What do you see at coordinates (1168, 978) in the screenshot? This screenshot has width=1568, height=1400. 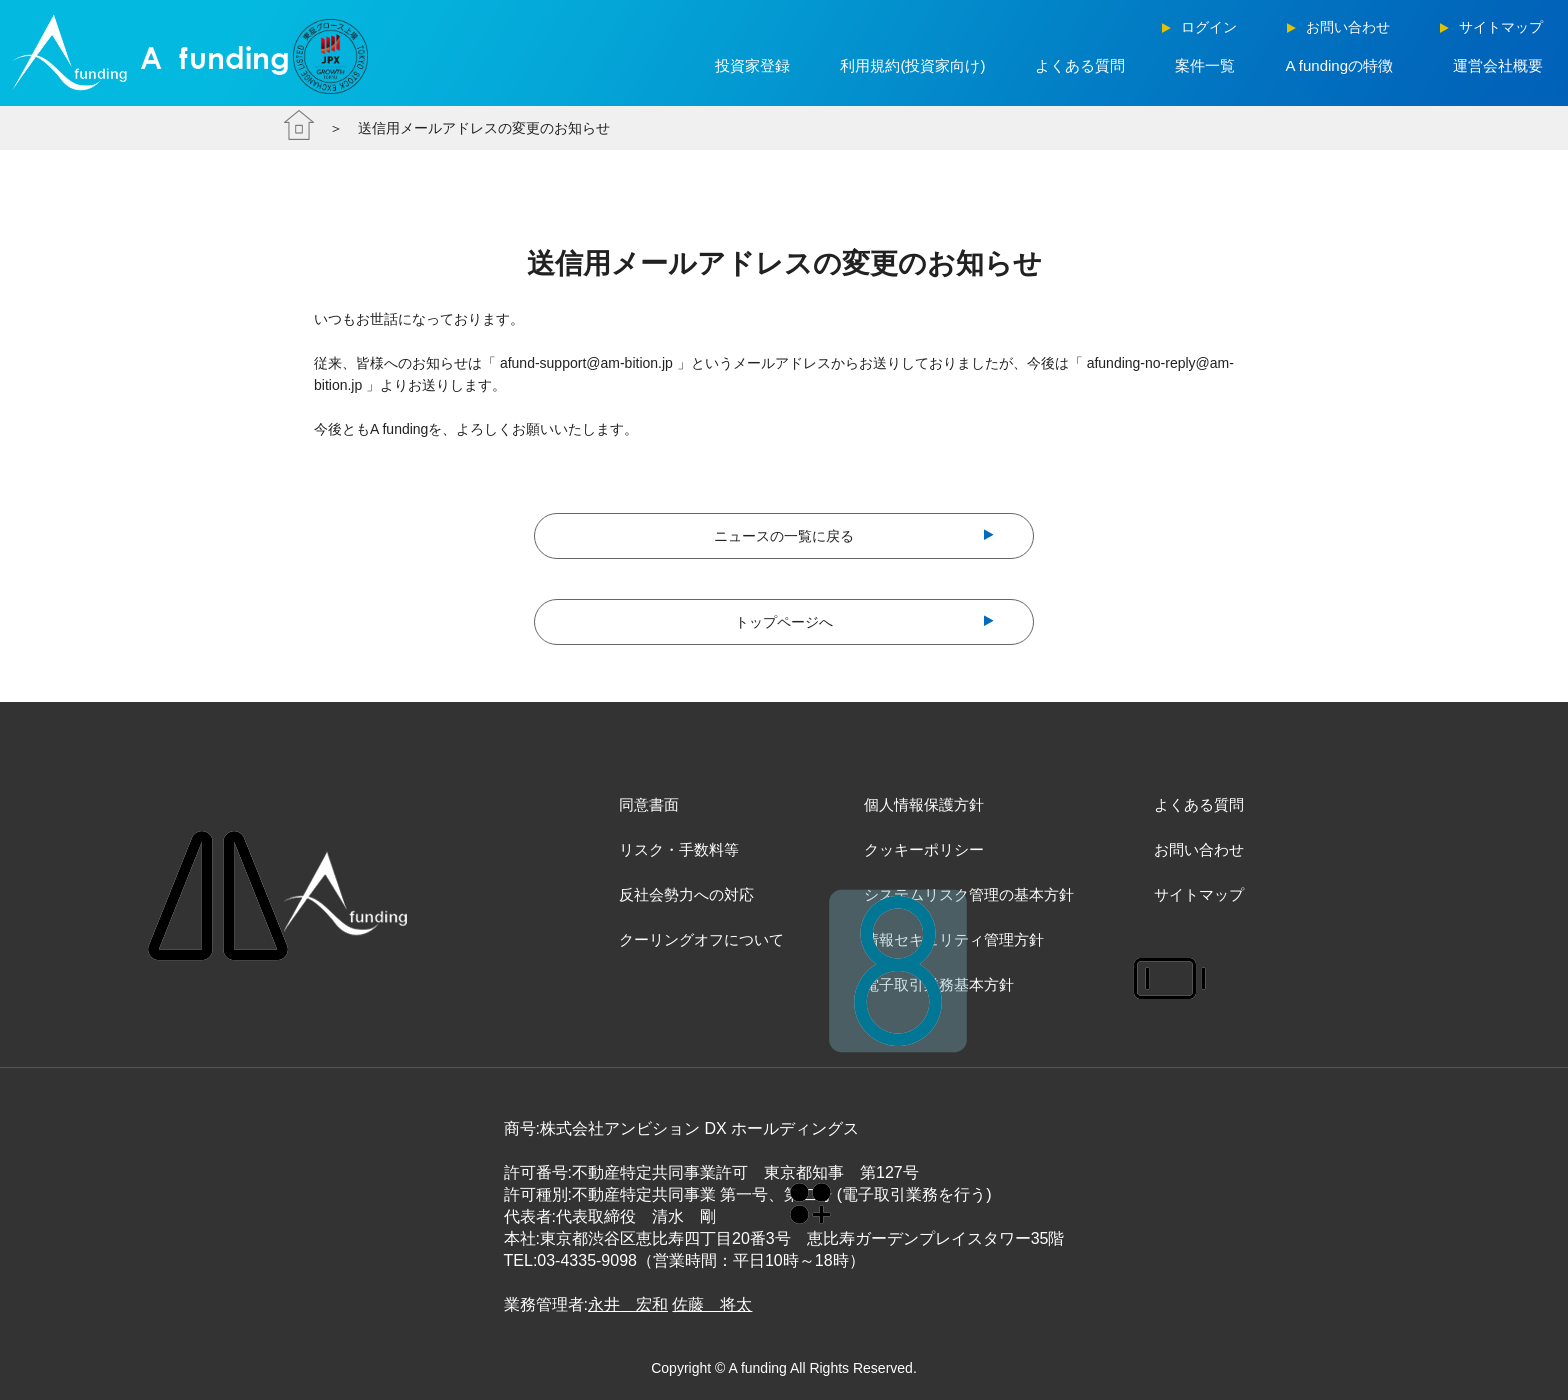 I see `indicates low battery level` at bounding box center [1168, 978].